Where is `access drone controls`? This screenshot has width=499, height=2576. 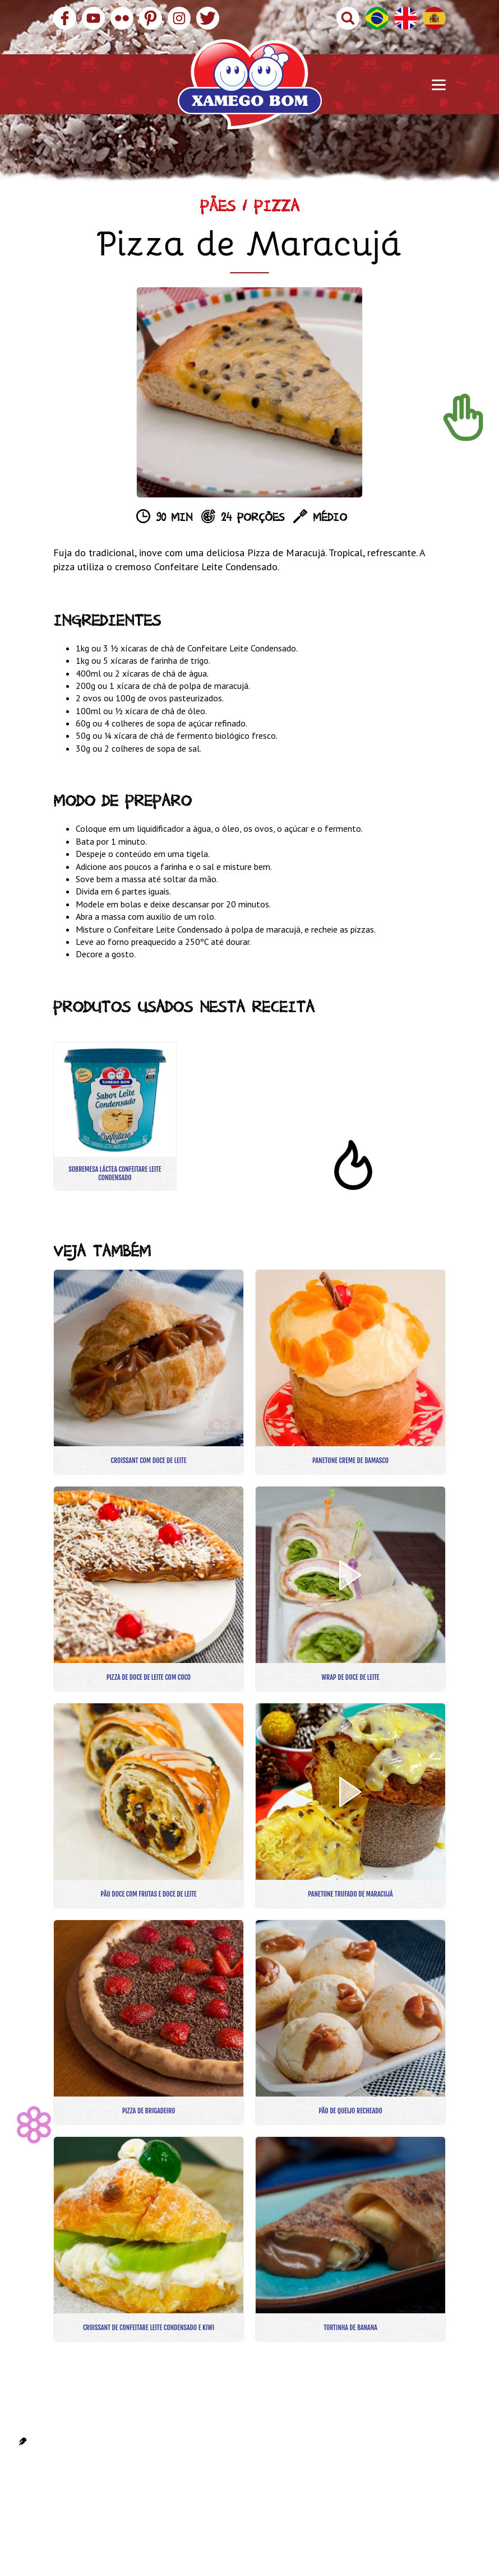
access drone controls is located at coordinates (270, 1848).